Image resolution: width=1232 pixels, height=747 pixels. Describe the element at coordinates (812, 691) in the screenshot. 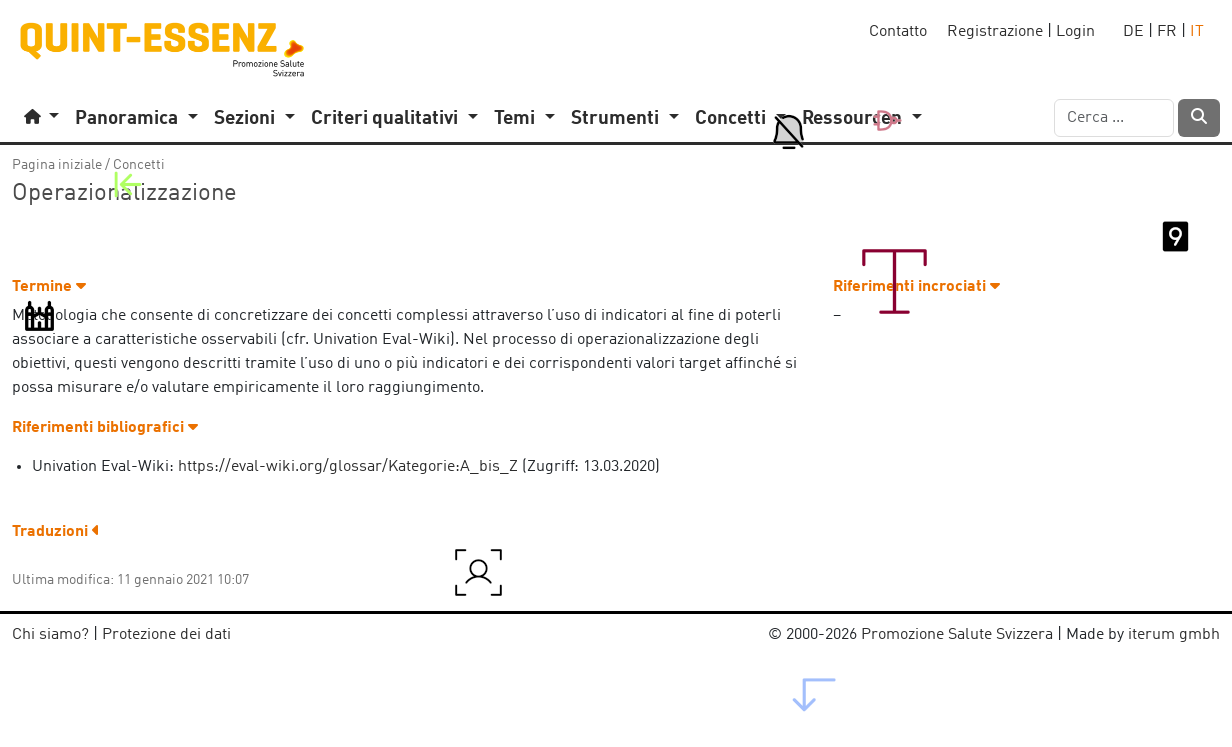

I see `navigate back and down in a menu hierarchy` at that location.